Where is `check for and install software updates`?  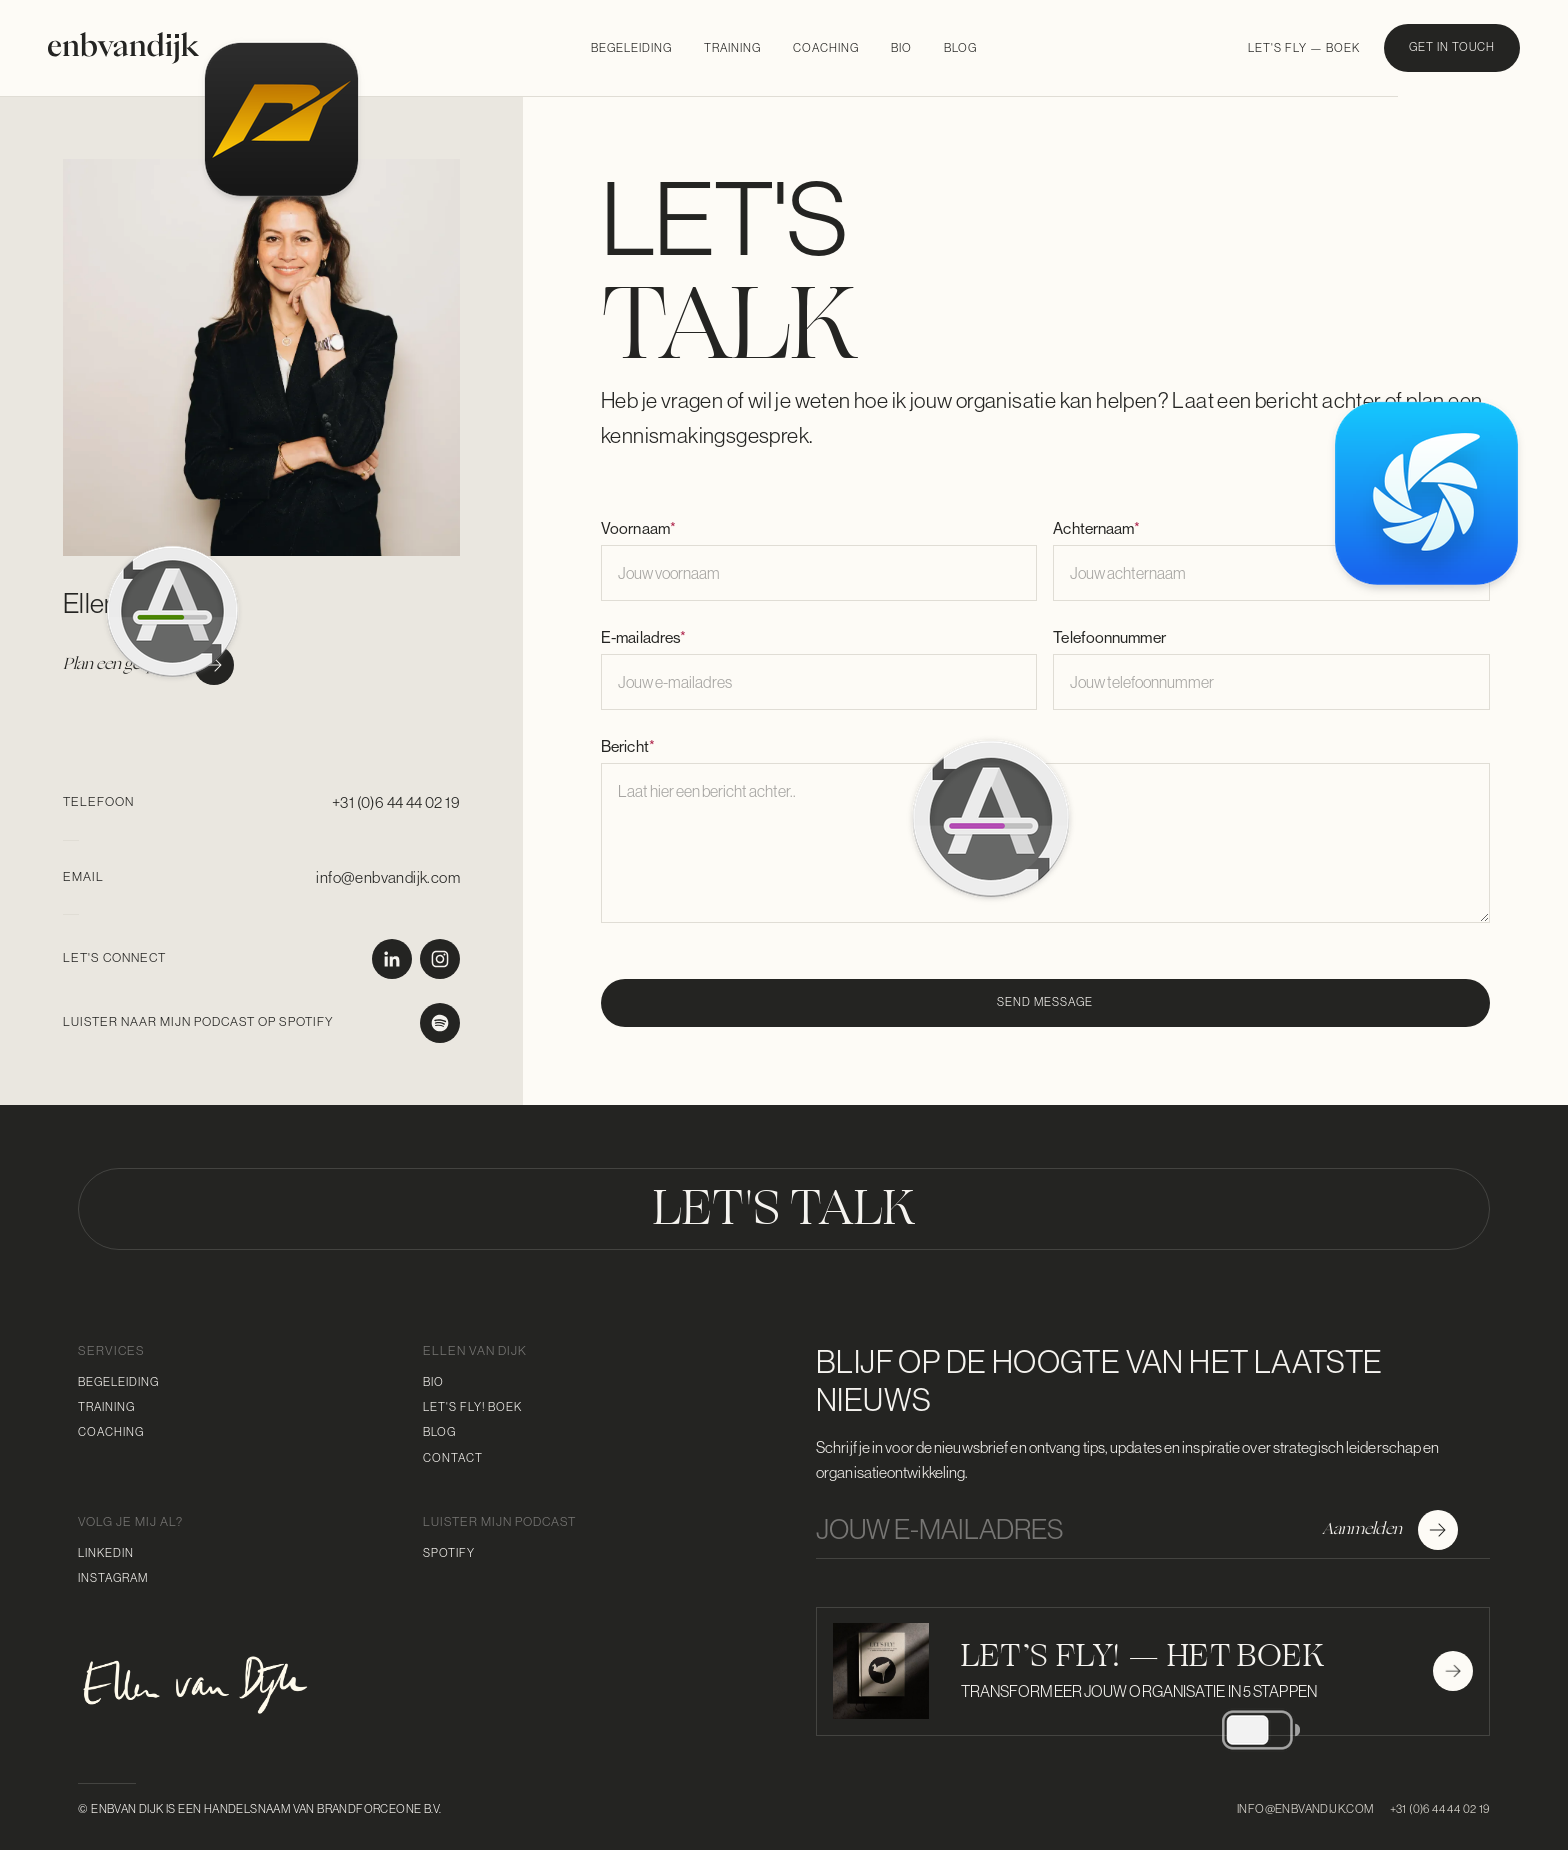 check for and install software updates is located at coordinates (991, 819).